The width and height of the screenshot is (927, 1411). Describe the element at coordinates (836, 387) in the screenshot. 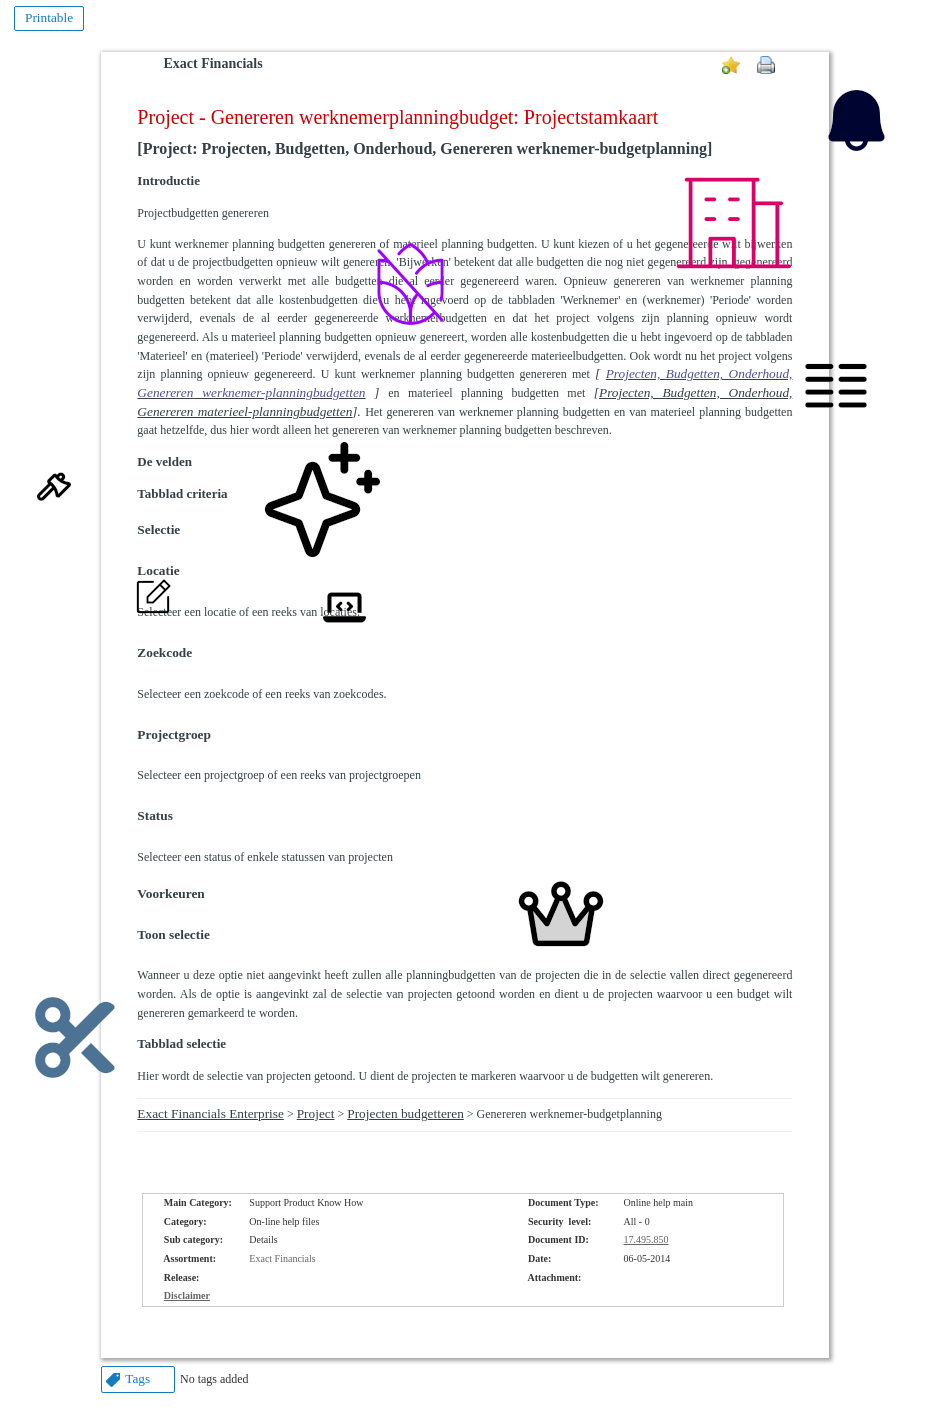

I see `switch to multi-column text layout` at that location.